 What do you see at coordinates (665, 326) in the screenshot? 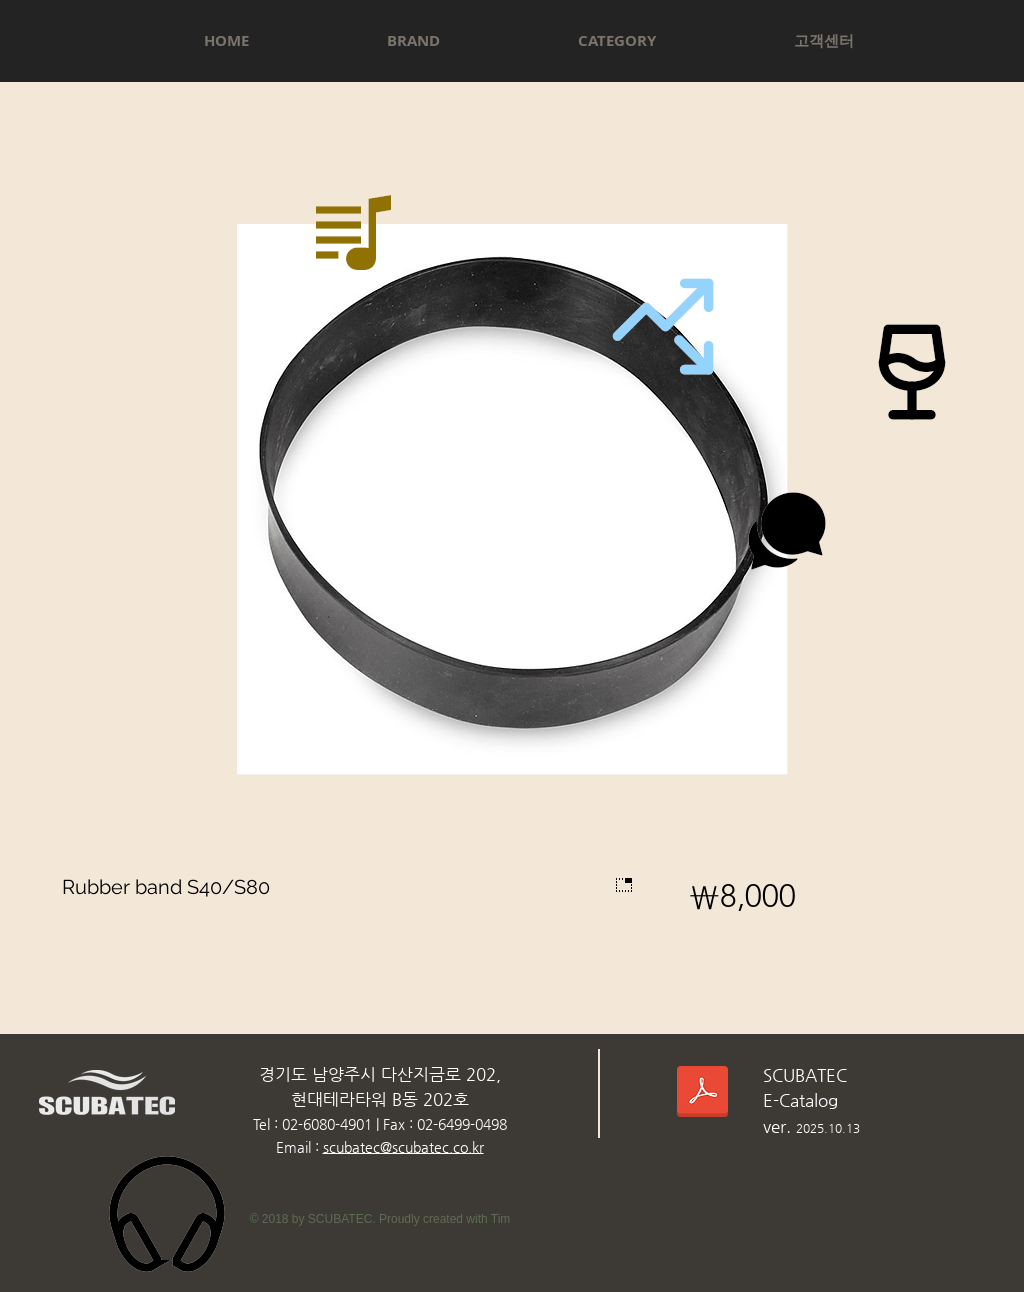
I see `view market trends and fluctuations` at bounding box center [665, 326].